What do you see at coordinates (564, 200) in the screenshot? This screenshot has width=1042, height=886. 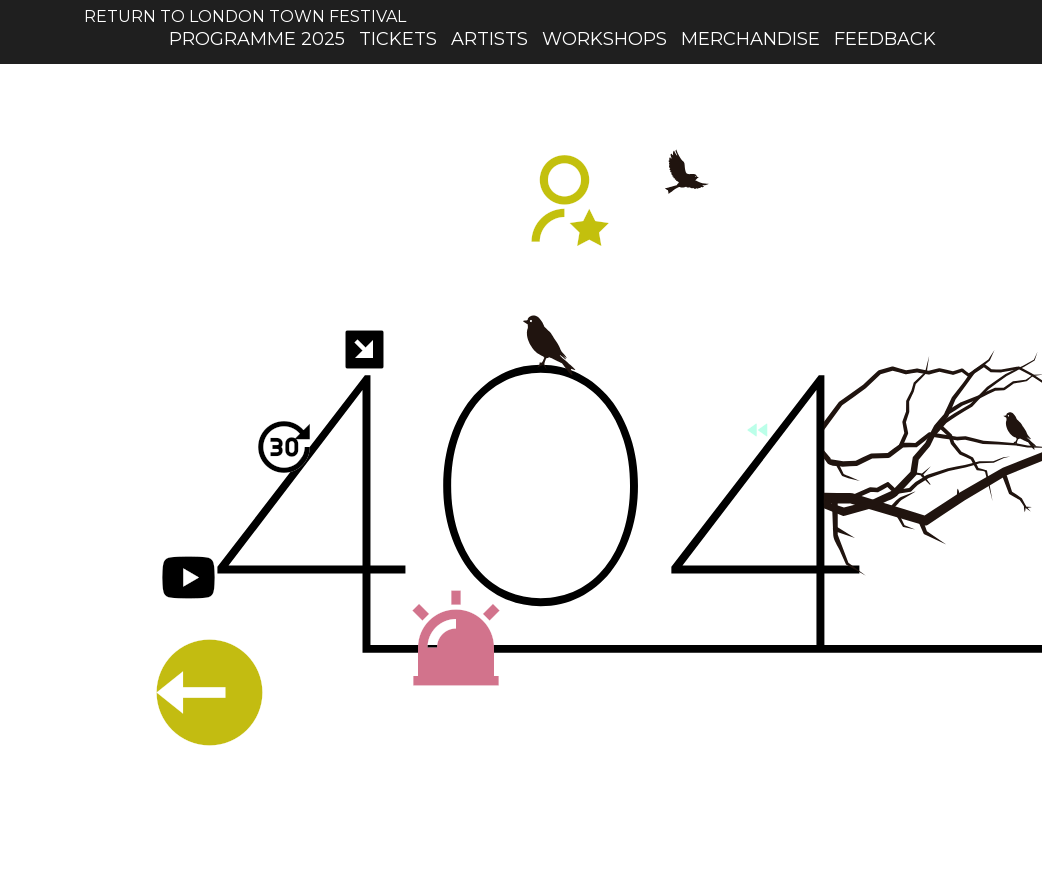 I see `view featured or starred user profile` at bounding box center [564, 200].